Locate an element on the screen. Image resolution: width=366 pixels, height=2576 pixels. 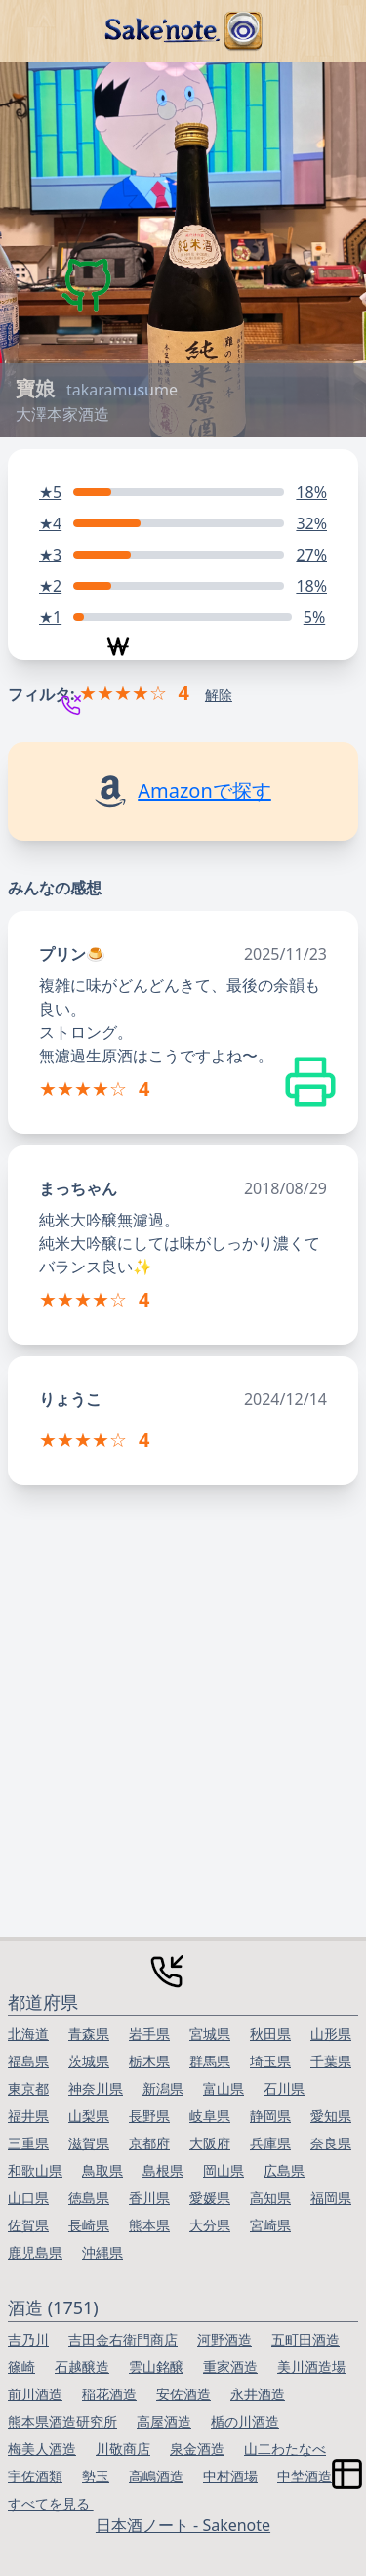
indicates a missed phone call is located at coordinates (70, 705).